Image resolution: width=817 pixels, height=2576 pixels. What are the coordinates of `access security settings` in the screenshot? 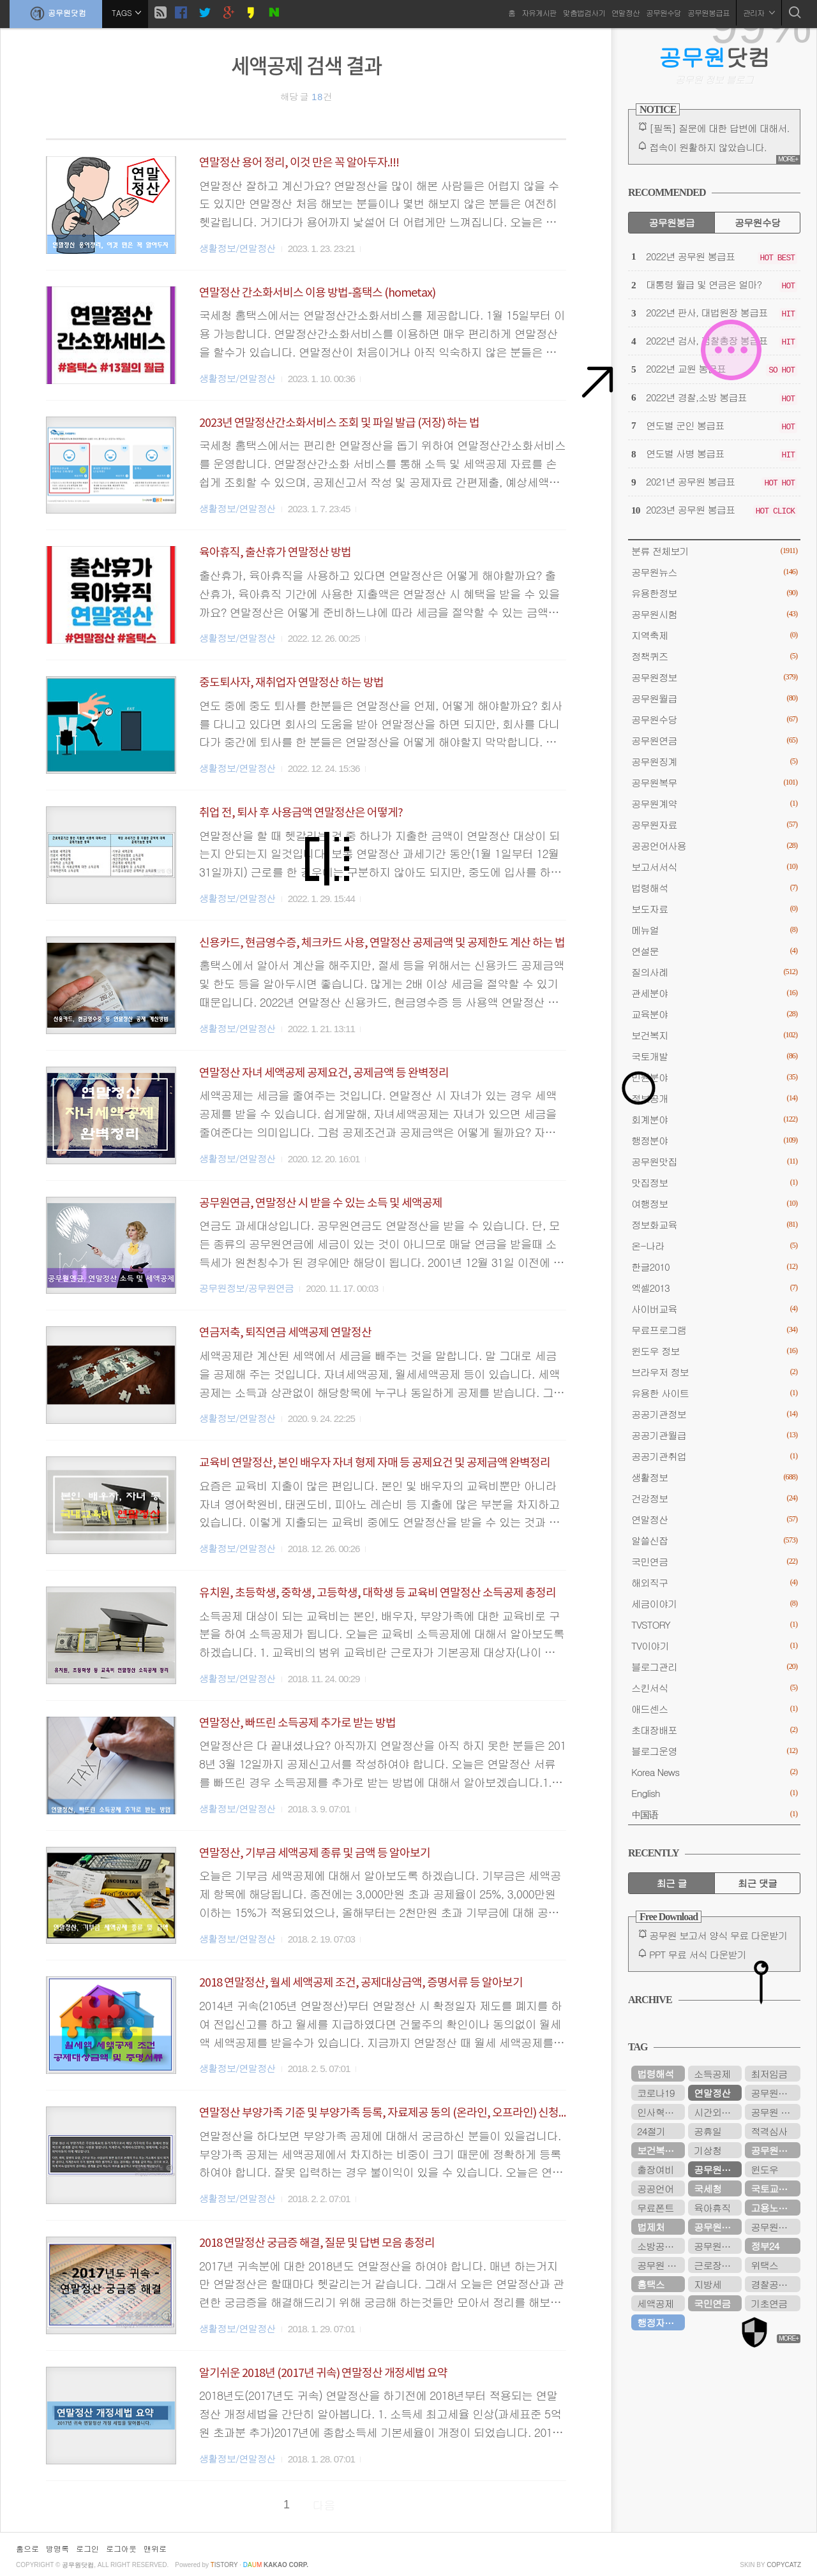 It's located at (754, 2332).